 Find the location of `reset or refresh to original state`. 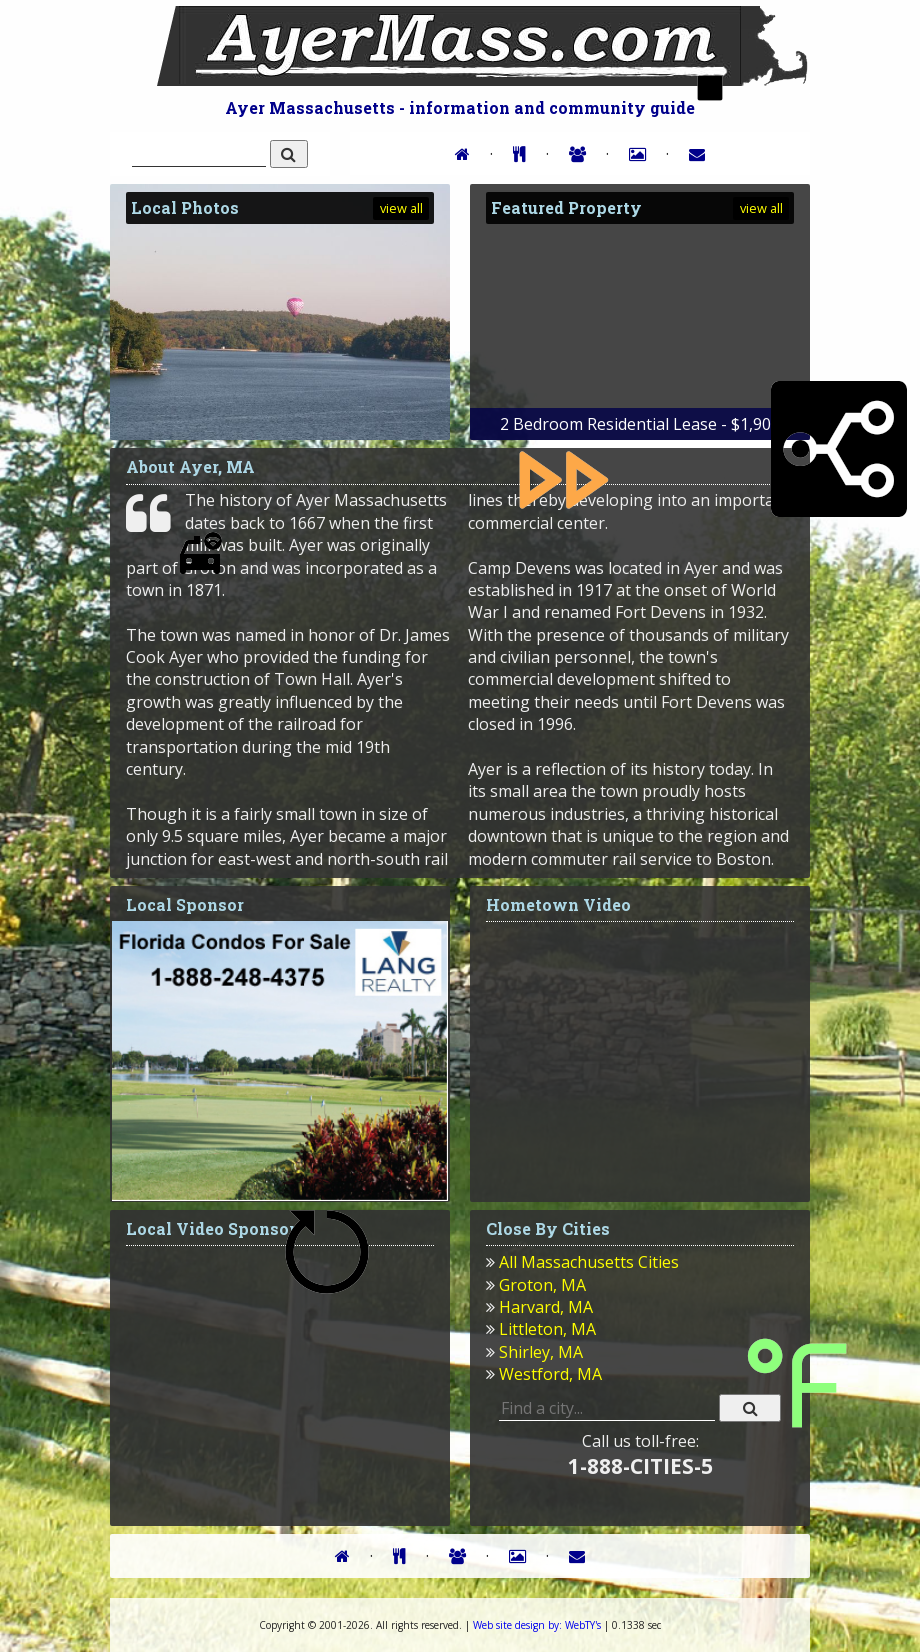

reset or refresh to original state is located at coordinates (327, 1252).